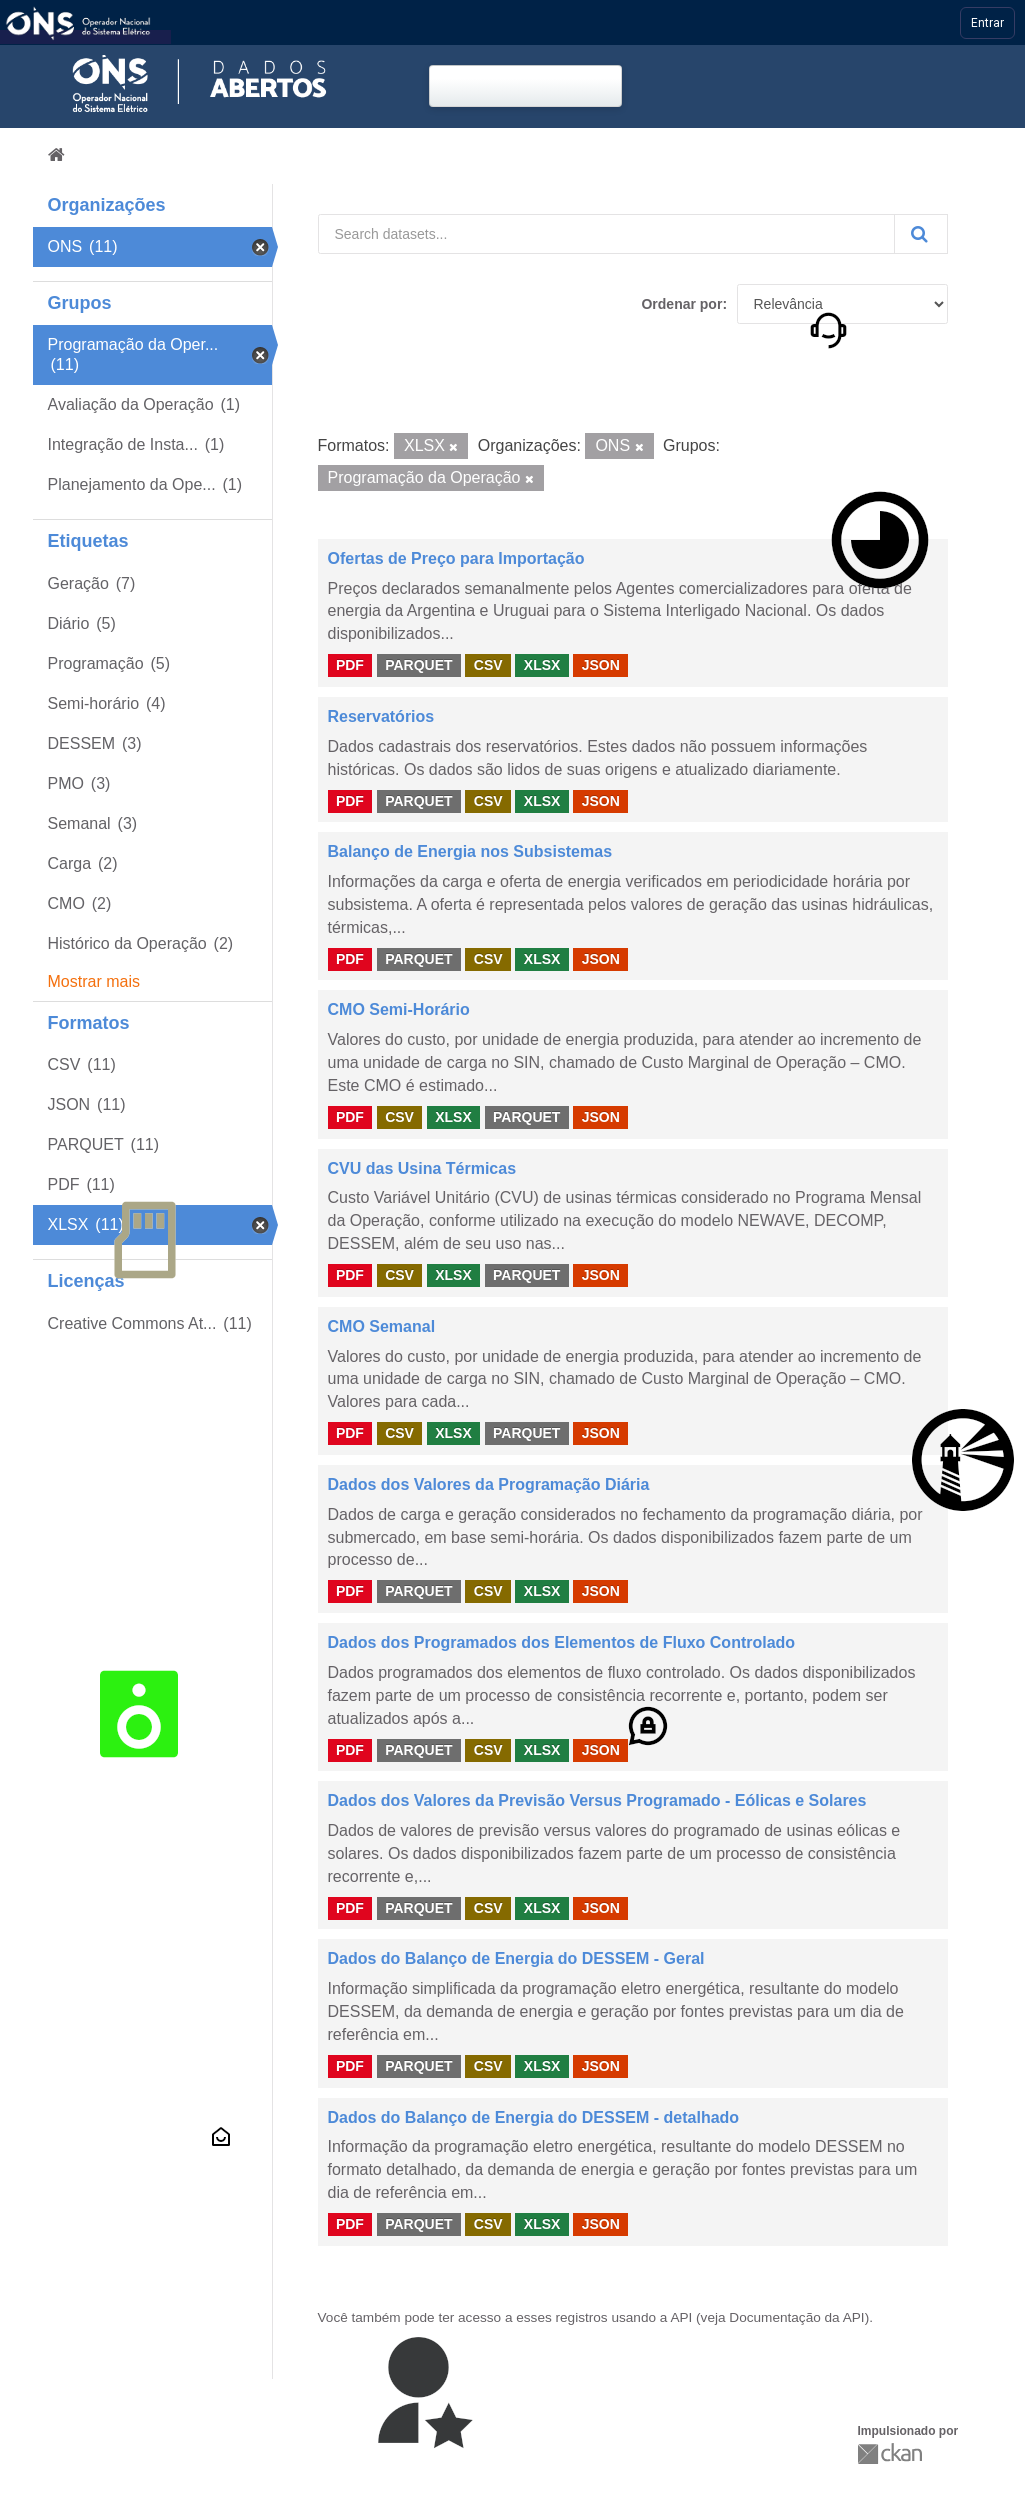  Describe the element at coordinates (648, 1726) in the screenshot. I see `start a private or encrypted conversation` at that location.